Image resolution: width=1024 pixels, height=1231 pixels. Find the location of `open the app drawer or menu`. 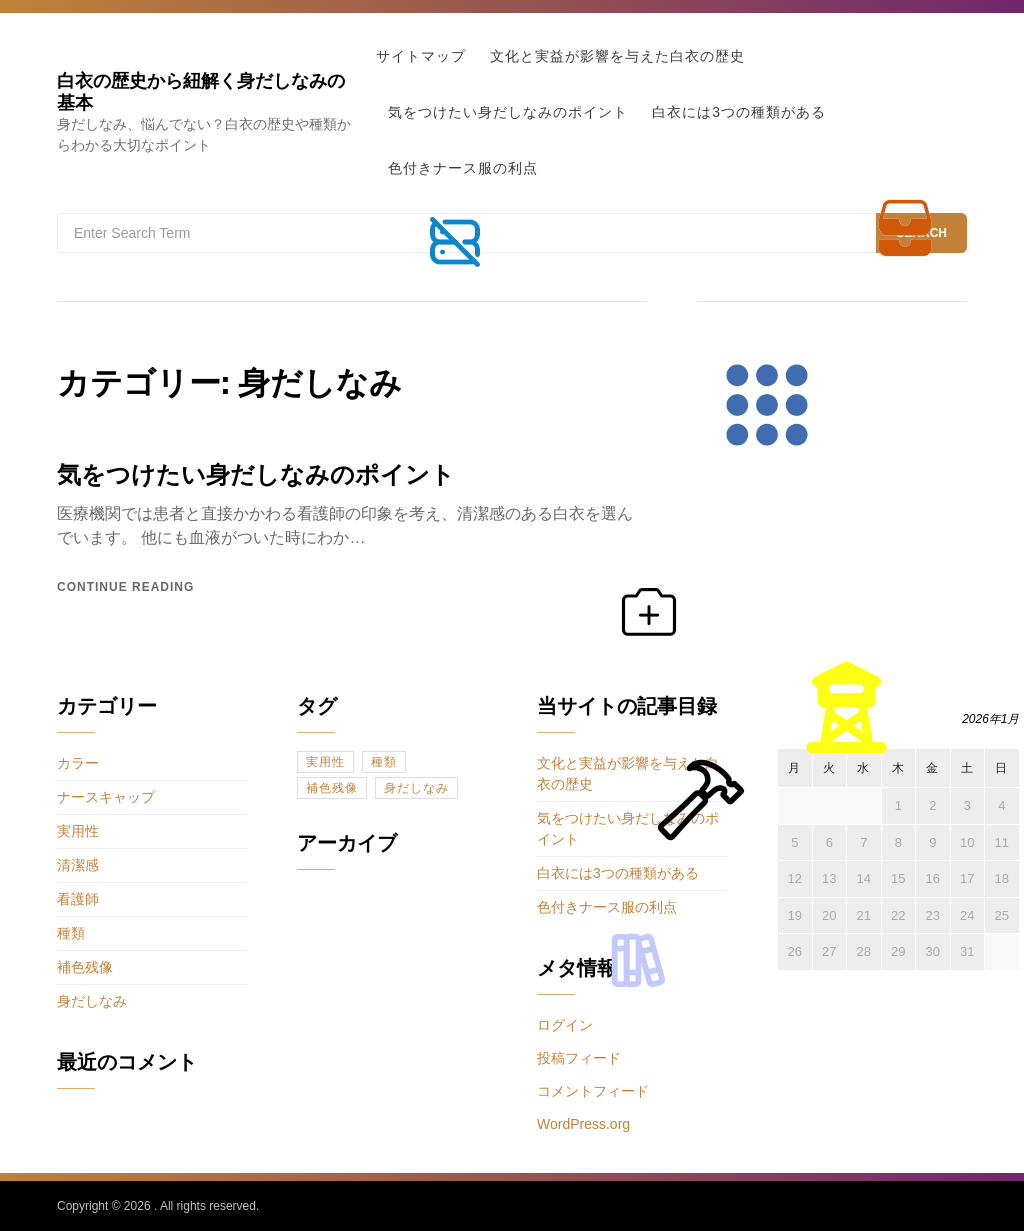

open the app drawer or menu is located at coordinates (767, 405).